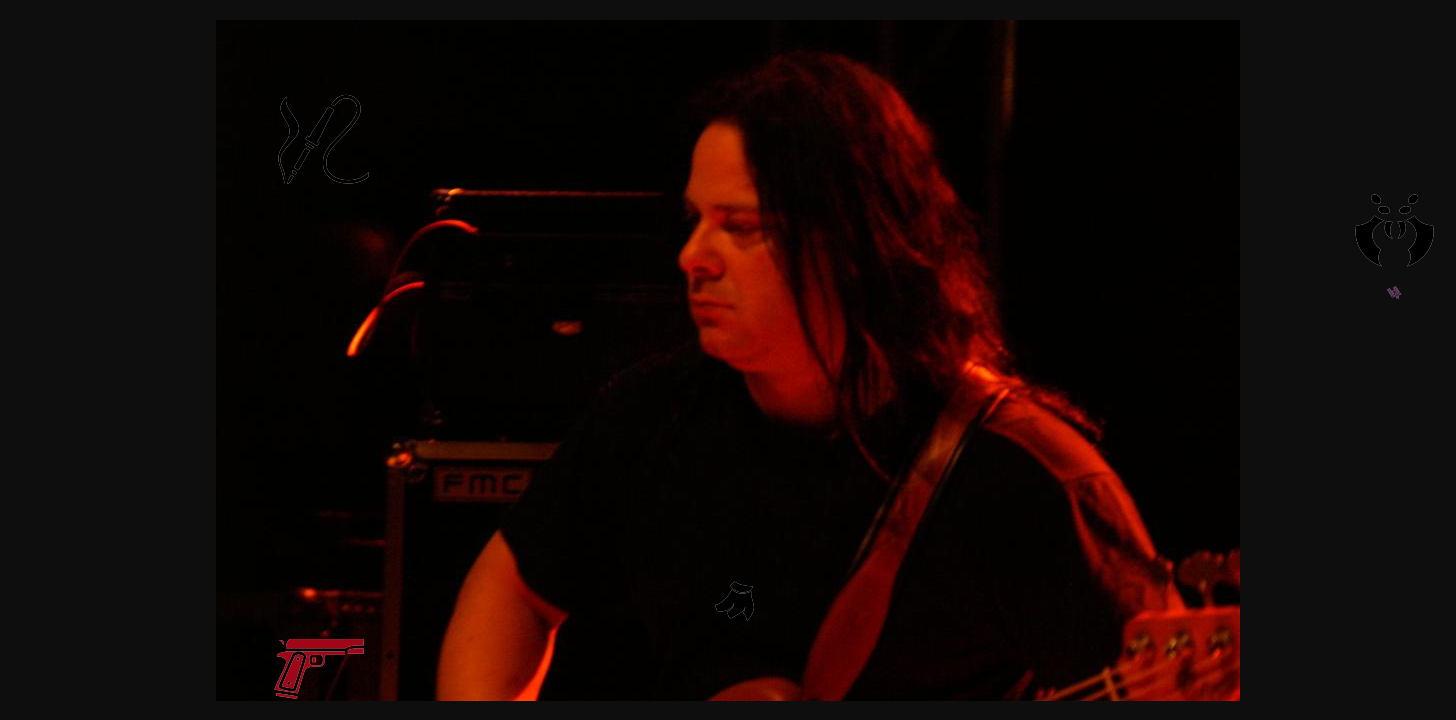  What do you see at coordinates (734, 601) in the screenshot?
I see `equip a cape or cloak item` at bounding box center [734, 601].